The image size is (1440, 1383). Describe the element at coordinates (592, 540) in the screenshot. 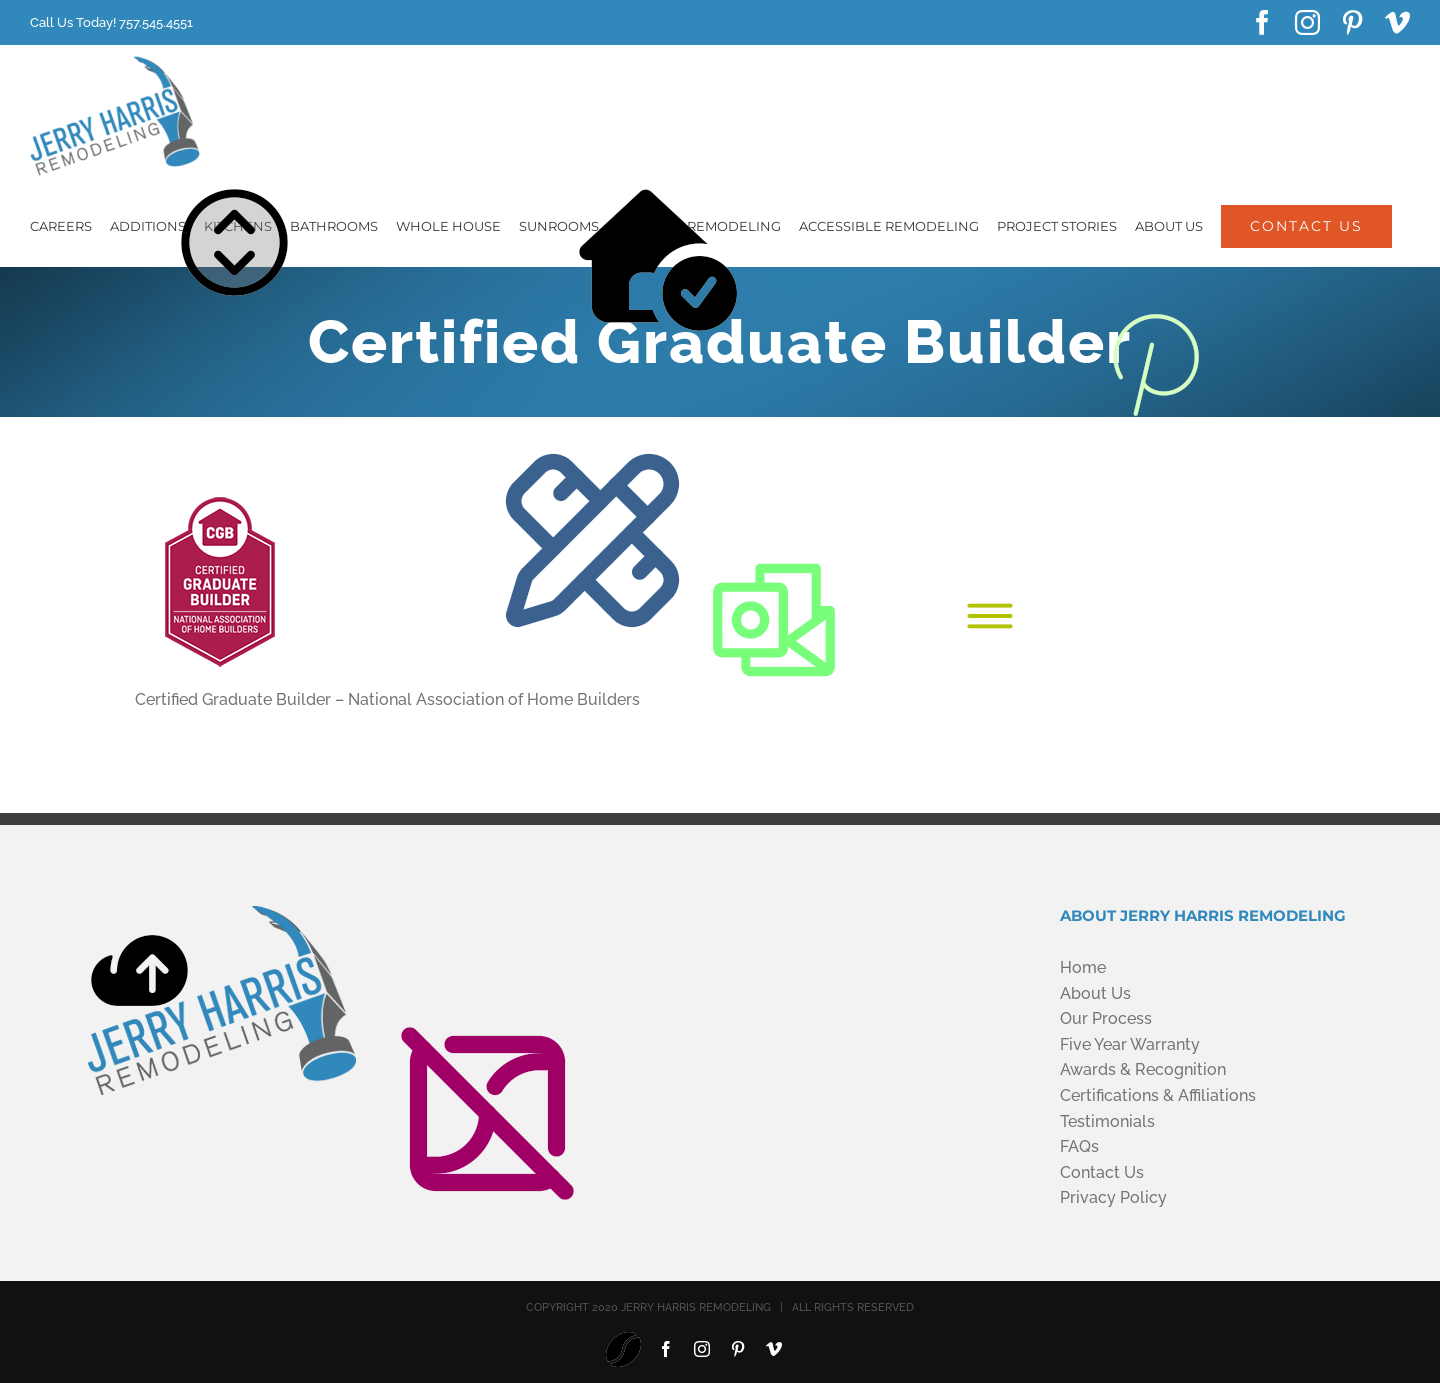

I see `access design or editing tools` at that location.